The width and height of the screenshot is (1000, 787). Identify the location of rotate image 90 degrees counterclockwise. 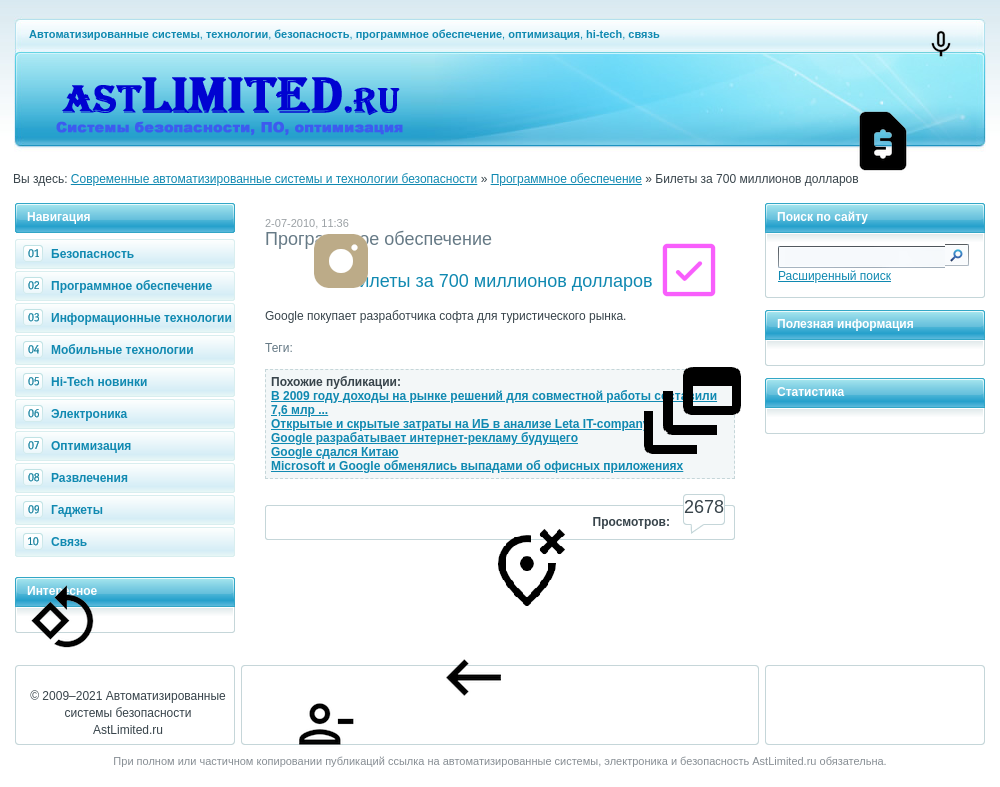
(64, 618).